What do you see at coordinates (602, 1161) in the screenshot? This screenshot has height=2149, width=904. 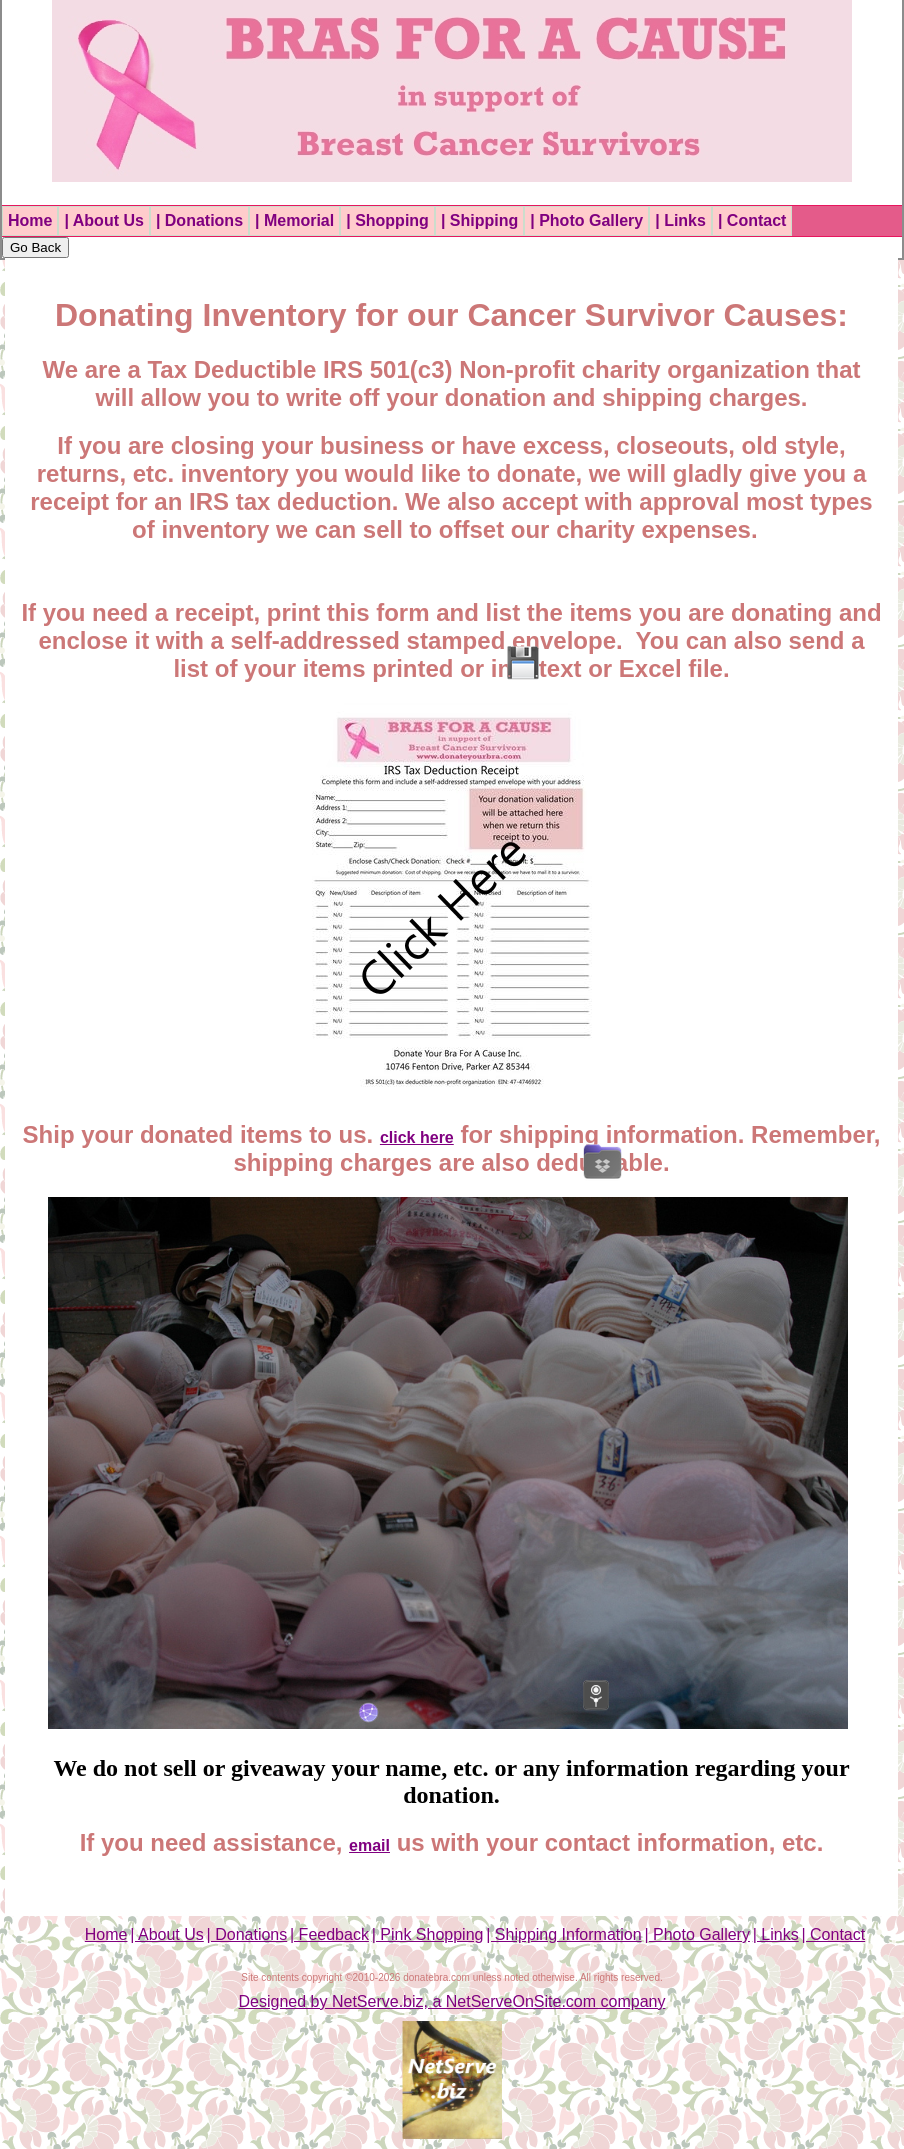 I see `open your dropbox synced folder` at bounding box center [602, 1161].